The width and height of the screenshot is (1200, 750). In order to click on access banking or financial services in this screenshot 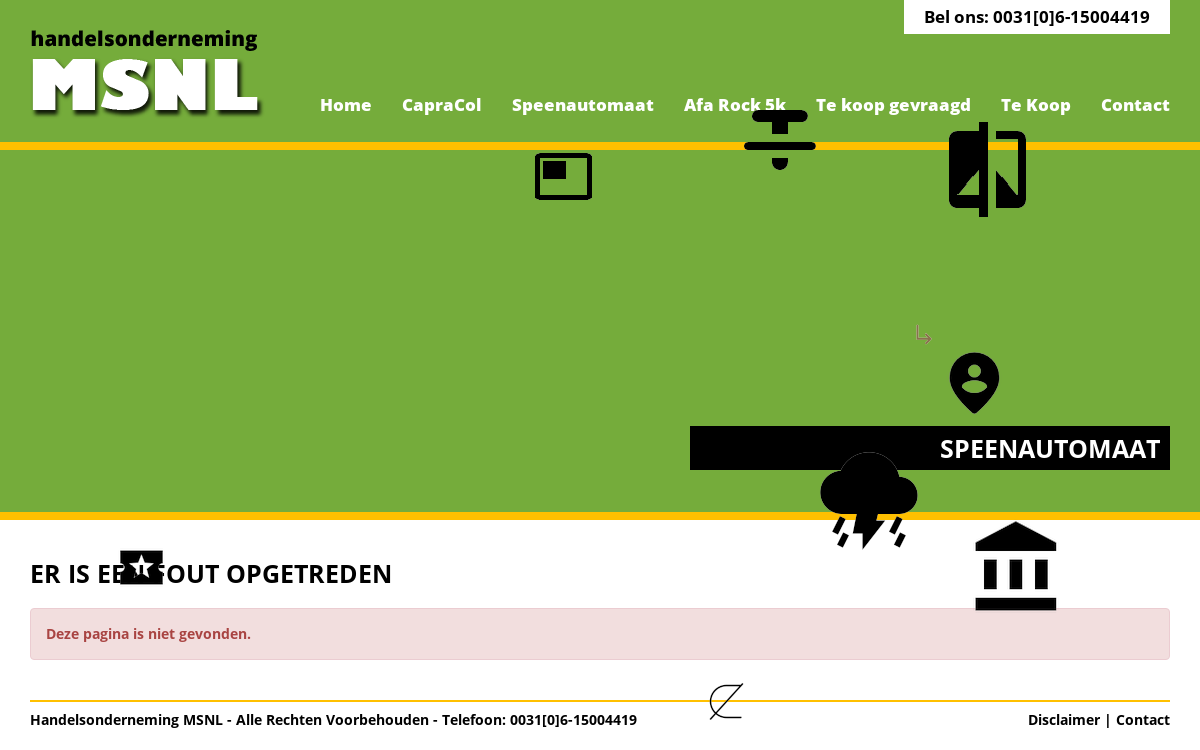, I will do `click(1018, 568)`.